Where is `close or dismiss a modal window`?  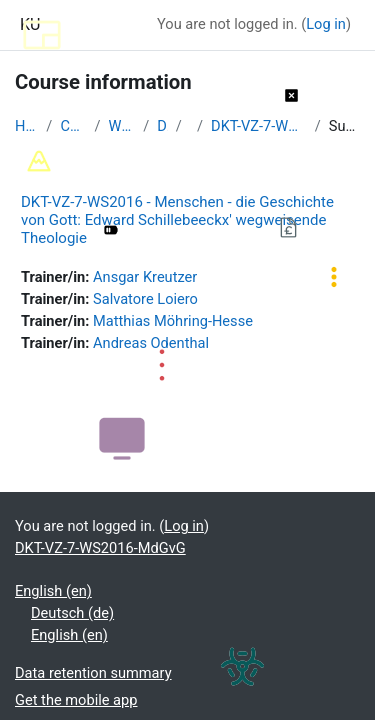
close or dismiss a modal window is located at coordinates (291, 95).